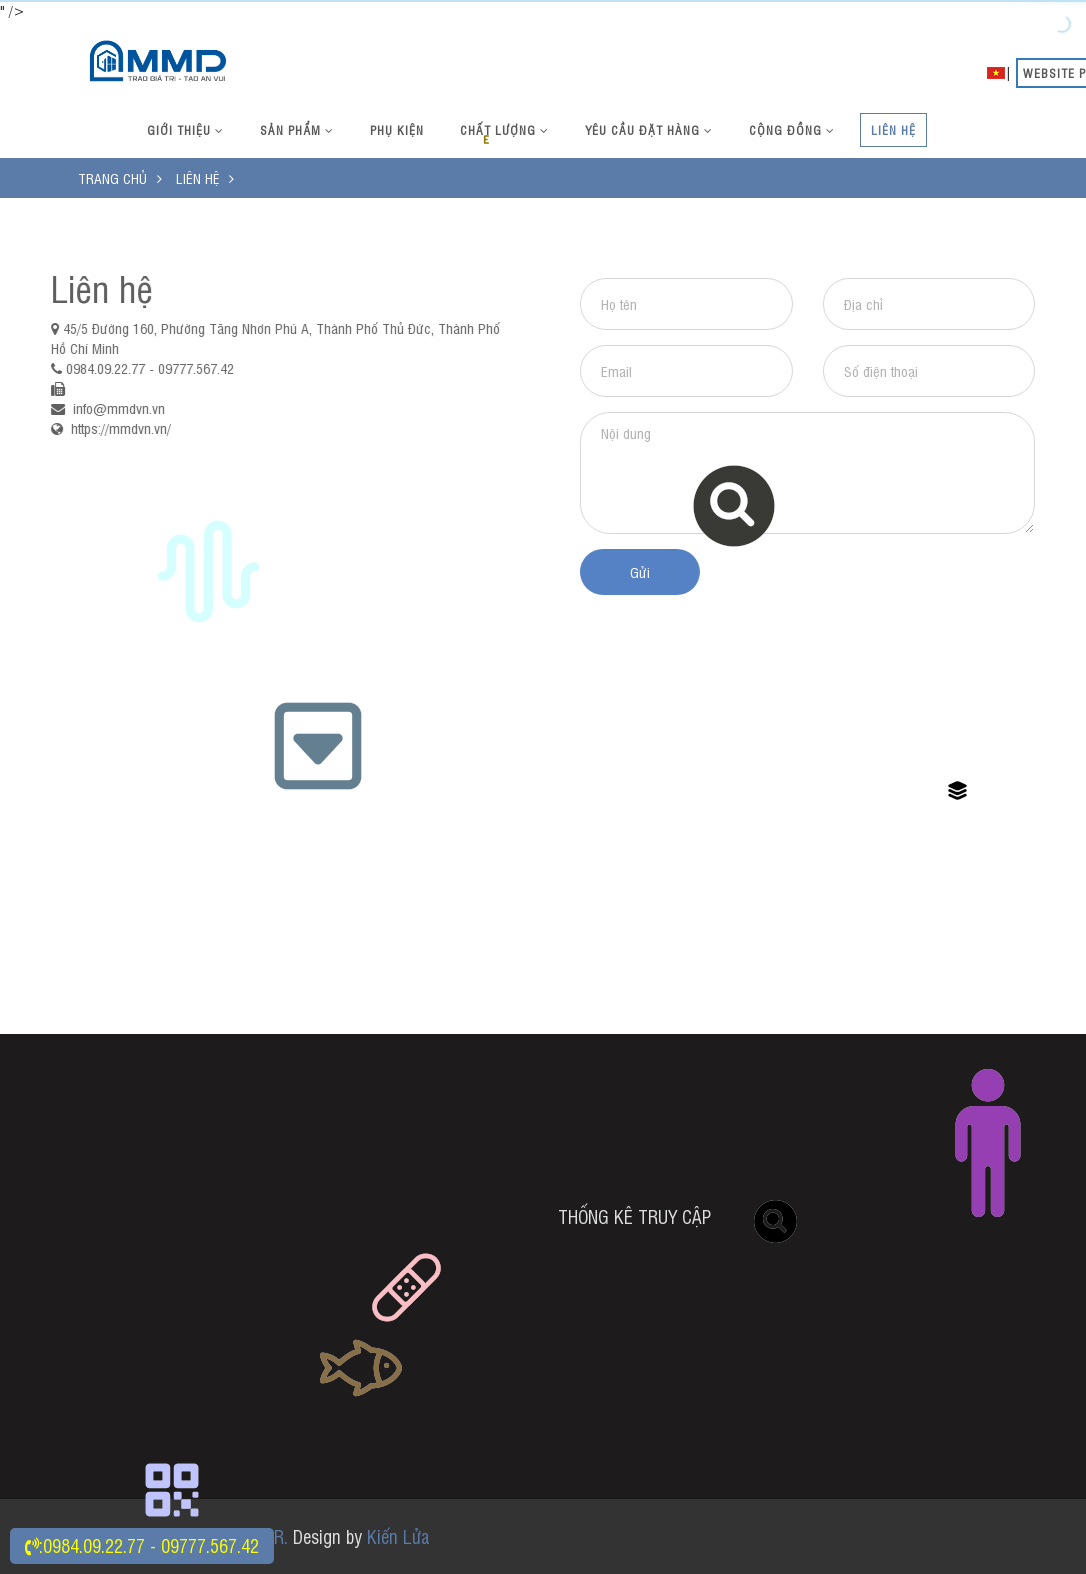 This screenshot has height=1574, width=1086. Describe the element at coordinates (208, 571) in the screenshot. I see `audio waveform visualization` at that location.